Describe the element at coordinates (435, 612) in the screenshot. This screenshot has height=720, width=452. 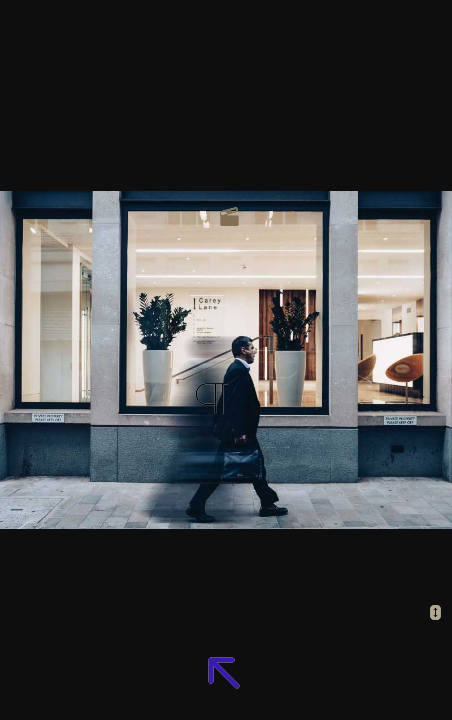
I see `scroll up or down on the page` at that location.